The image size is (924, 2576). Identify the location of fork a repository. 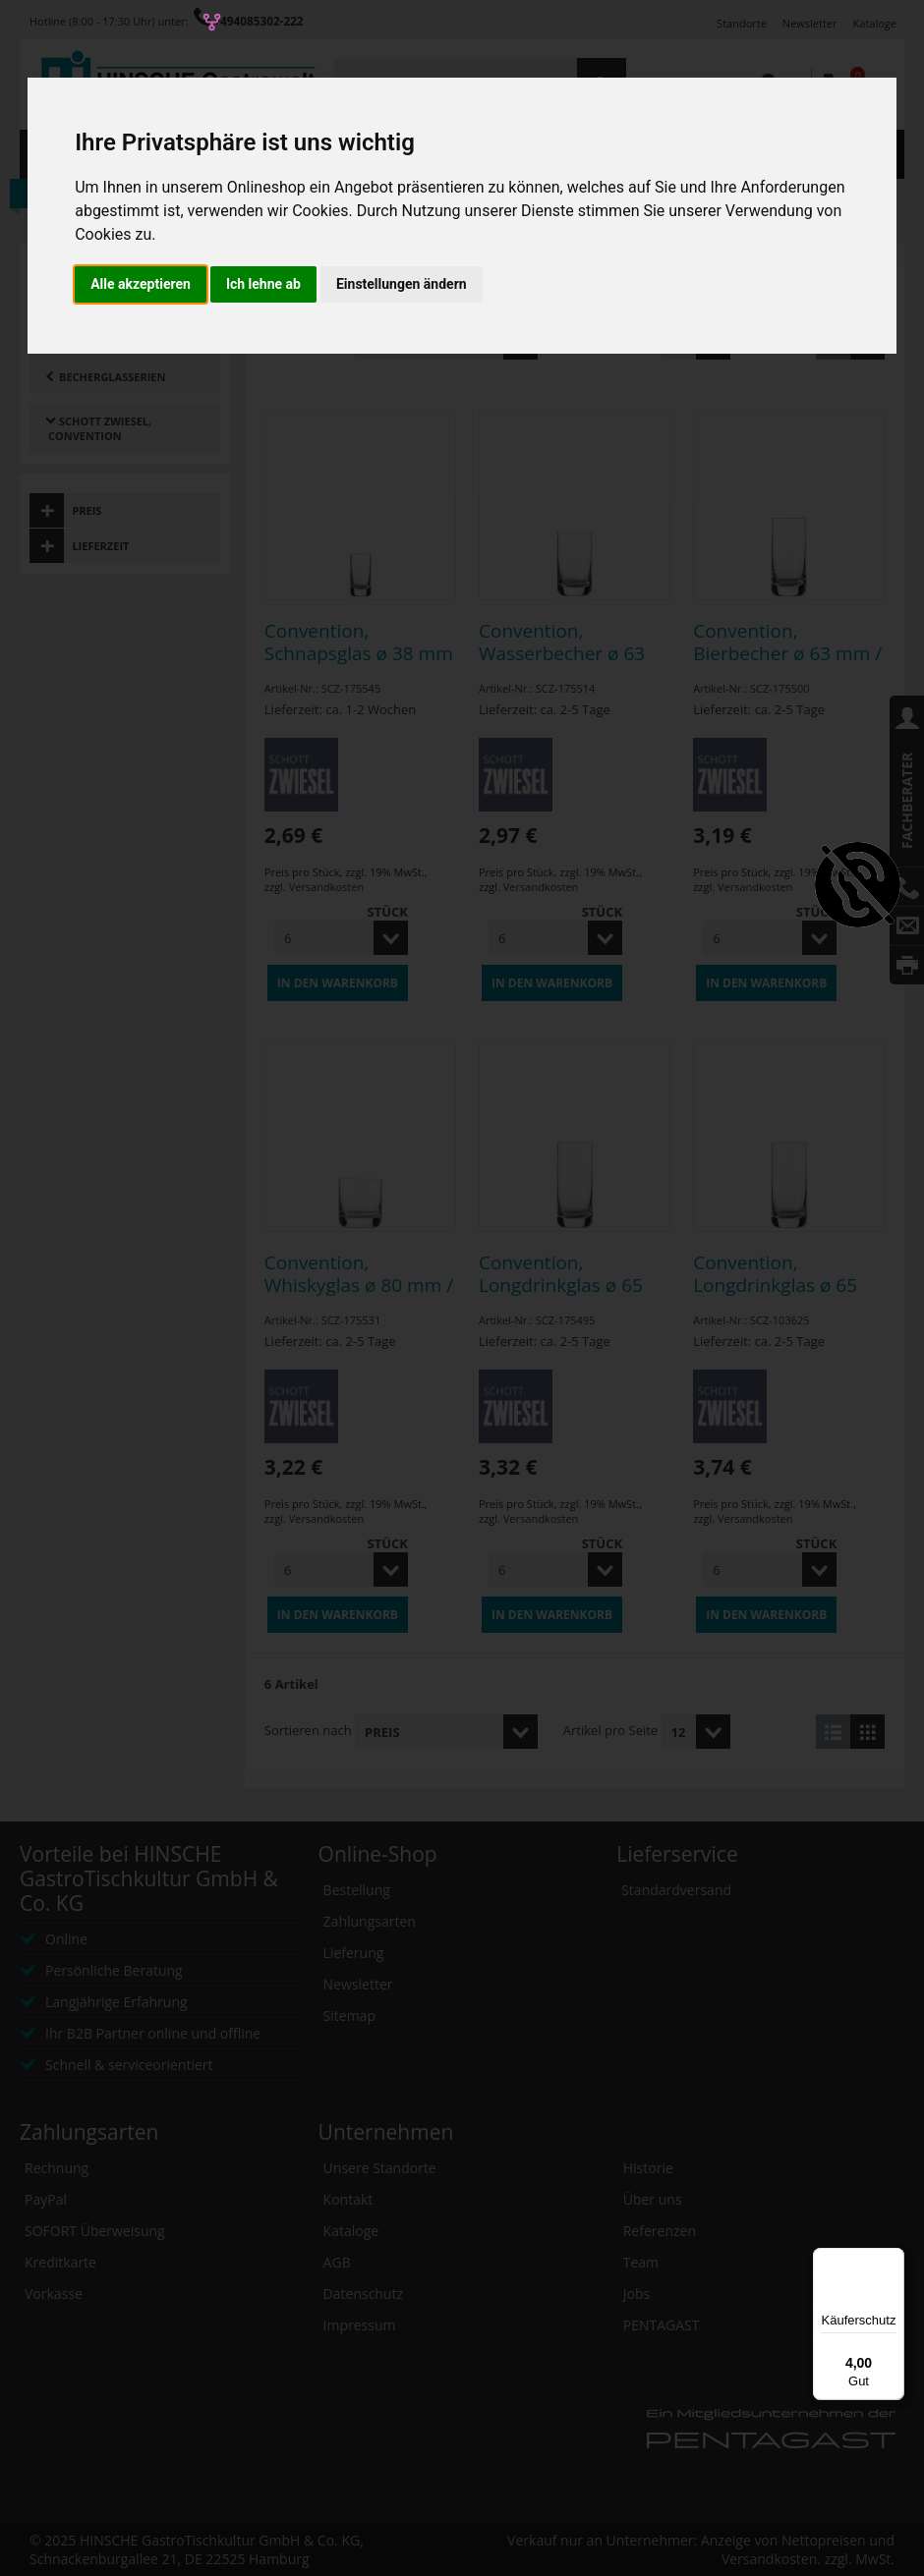
(211, 22).